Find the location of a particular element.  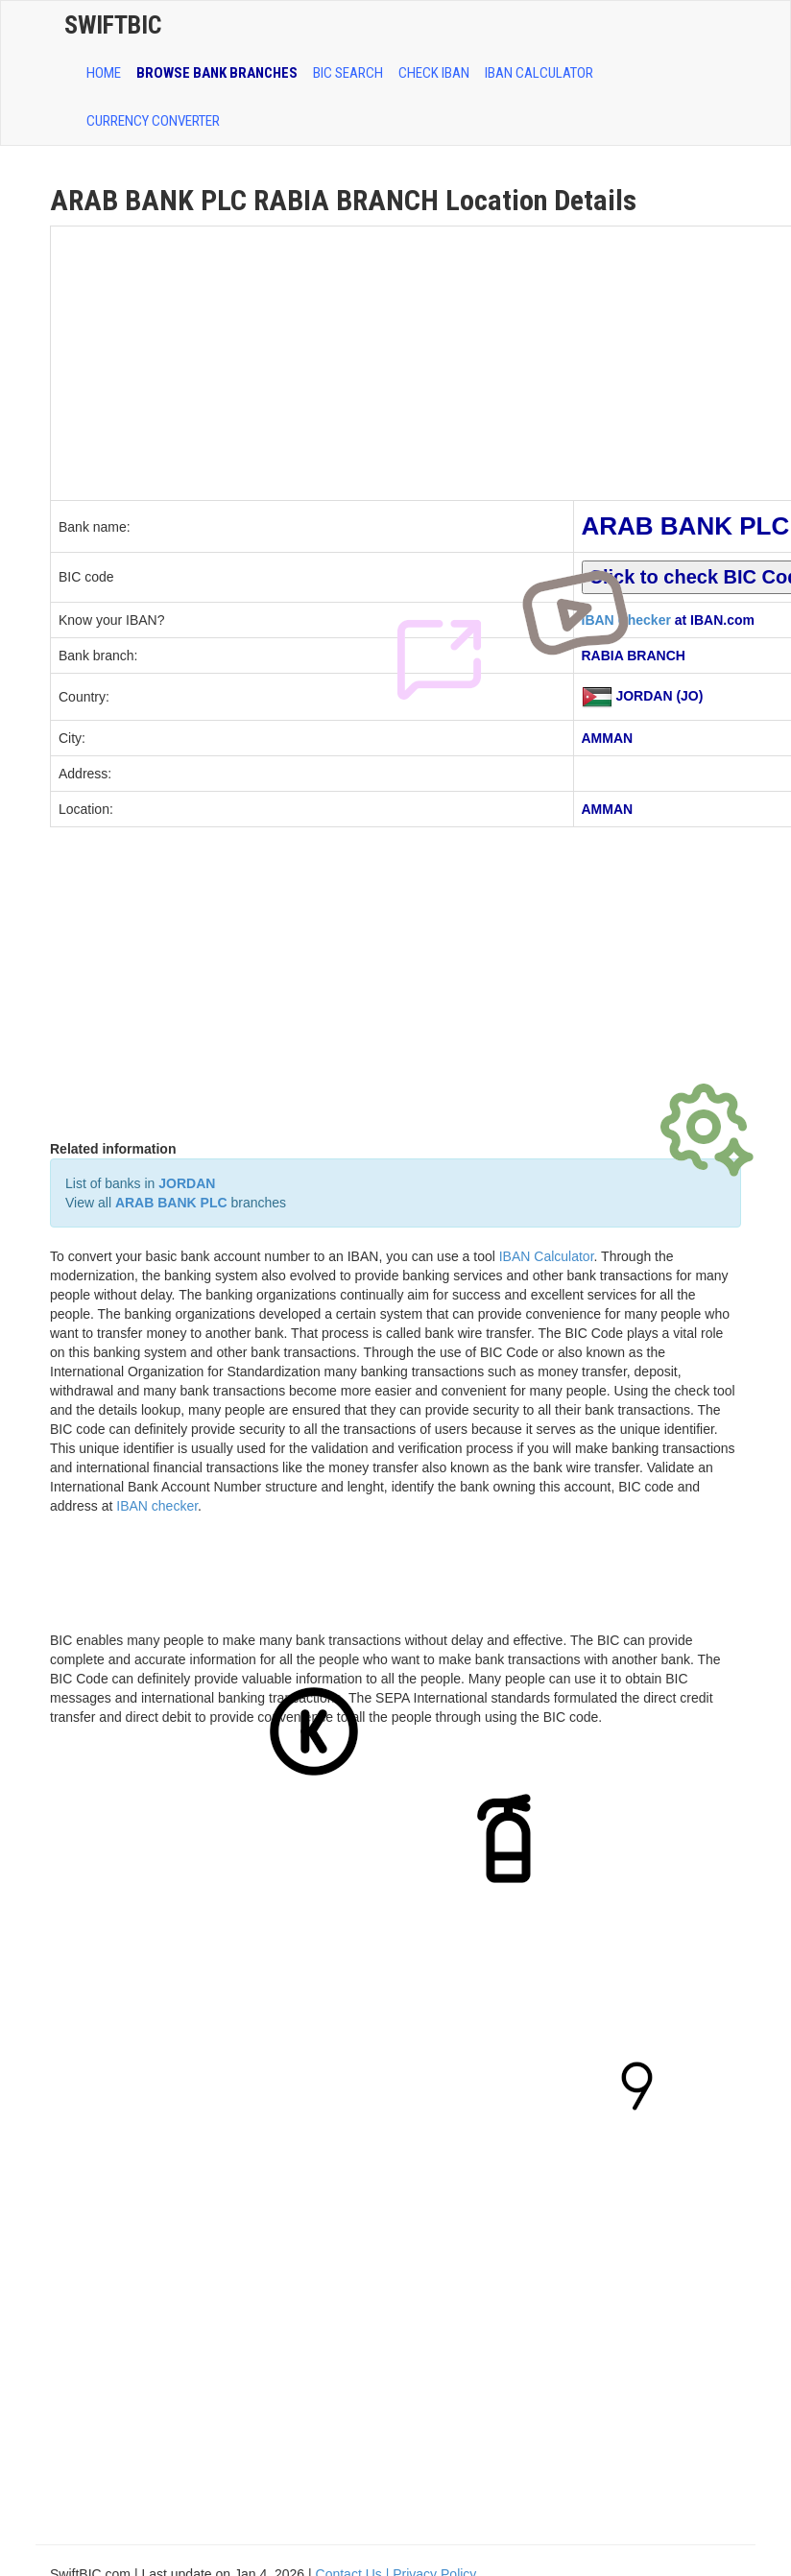

access AI-powered or smart settings is located at coordinates (704, 1127).